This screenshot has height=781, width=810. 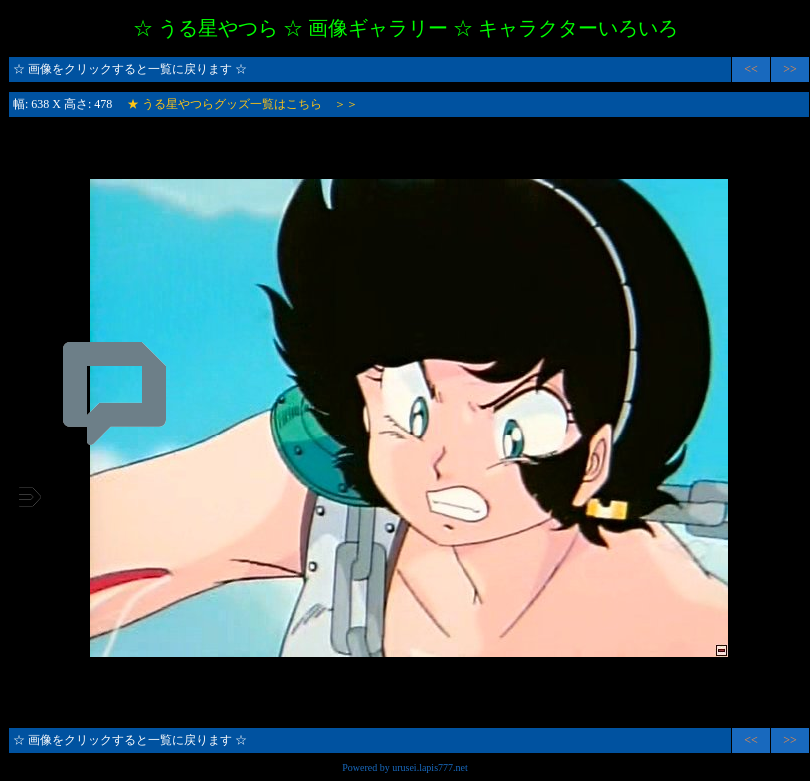 What do you see at coordinates (114, 393) in the screenshot?
I see `open Google Chat` at bounding box center [114, 393].